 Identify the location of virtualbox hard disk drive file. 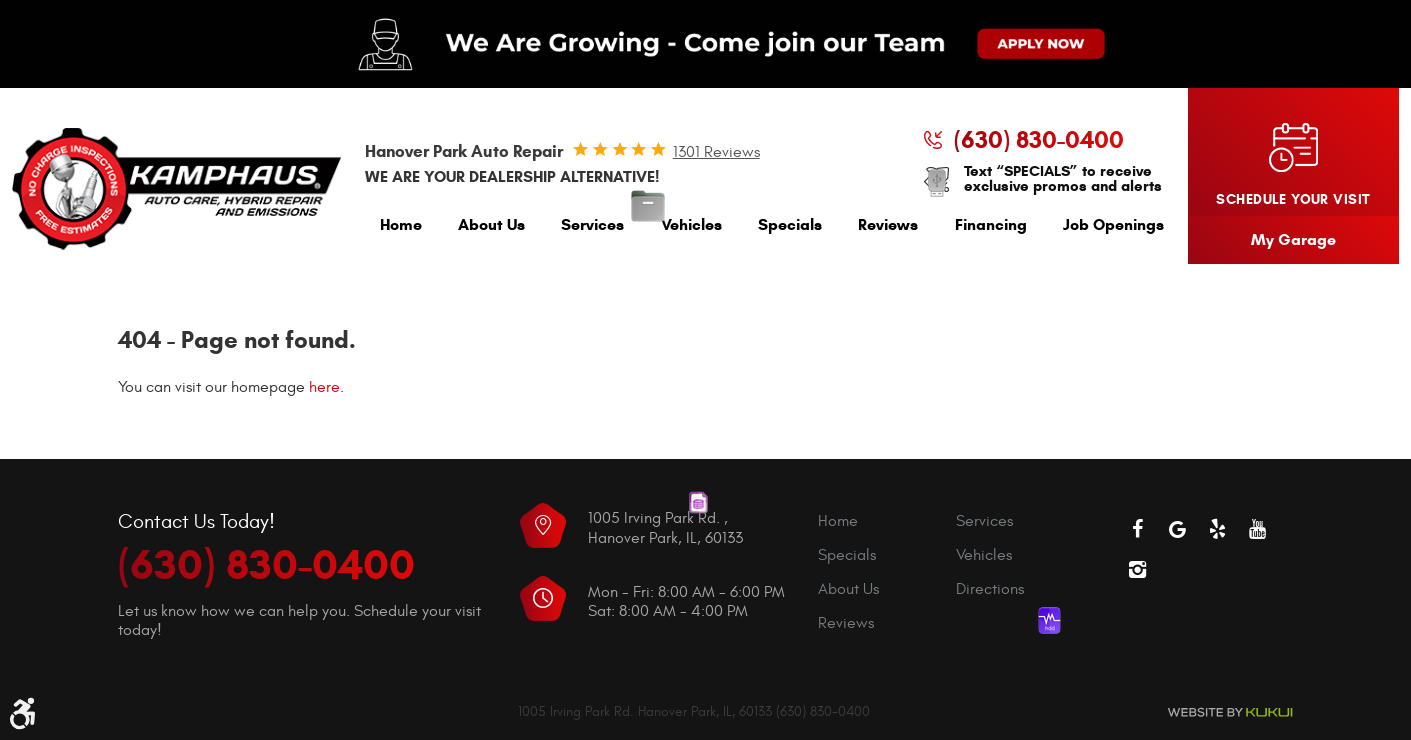
(1049, 620).